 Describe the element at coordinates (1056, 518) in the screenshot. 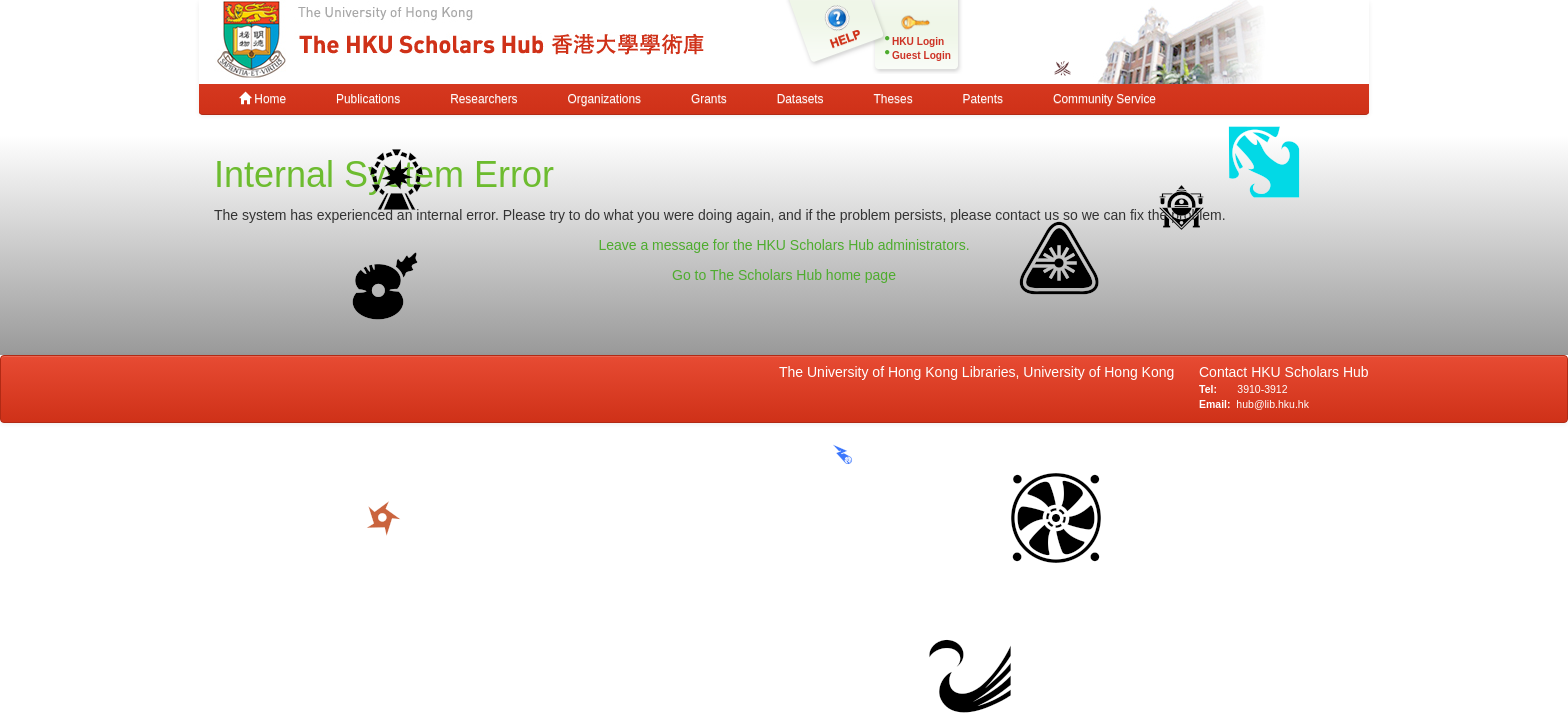

I see `access system cooling or fan settings` at that location.